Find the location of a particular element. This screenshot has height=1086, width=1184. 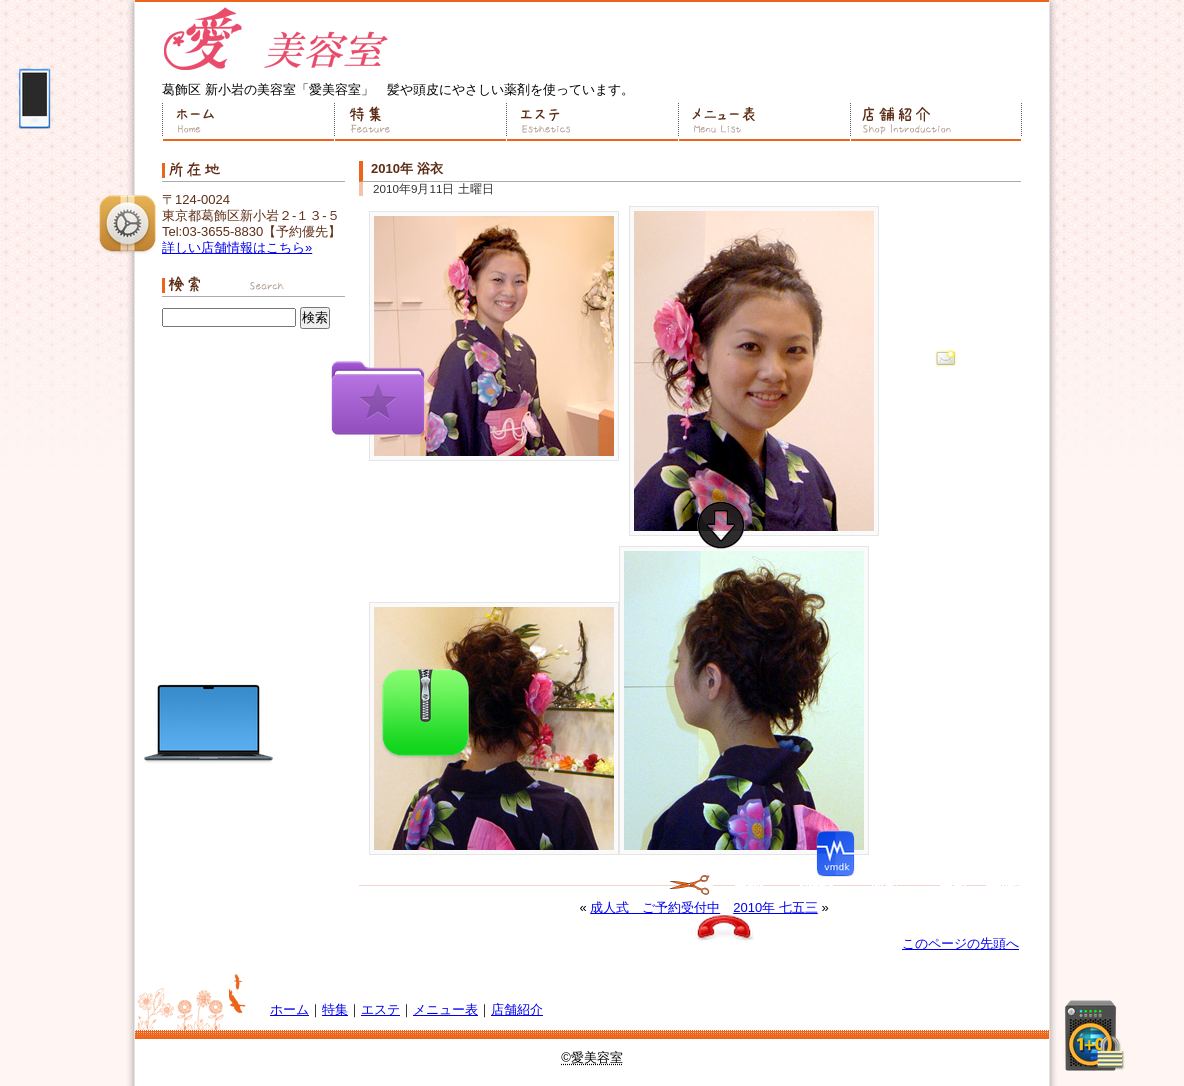

indicates new unread email messages is located at coordinates (945, 358).